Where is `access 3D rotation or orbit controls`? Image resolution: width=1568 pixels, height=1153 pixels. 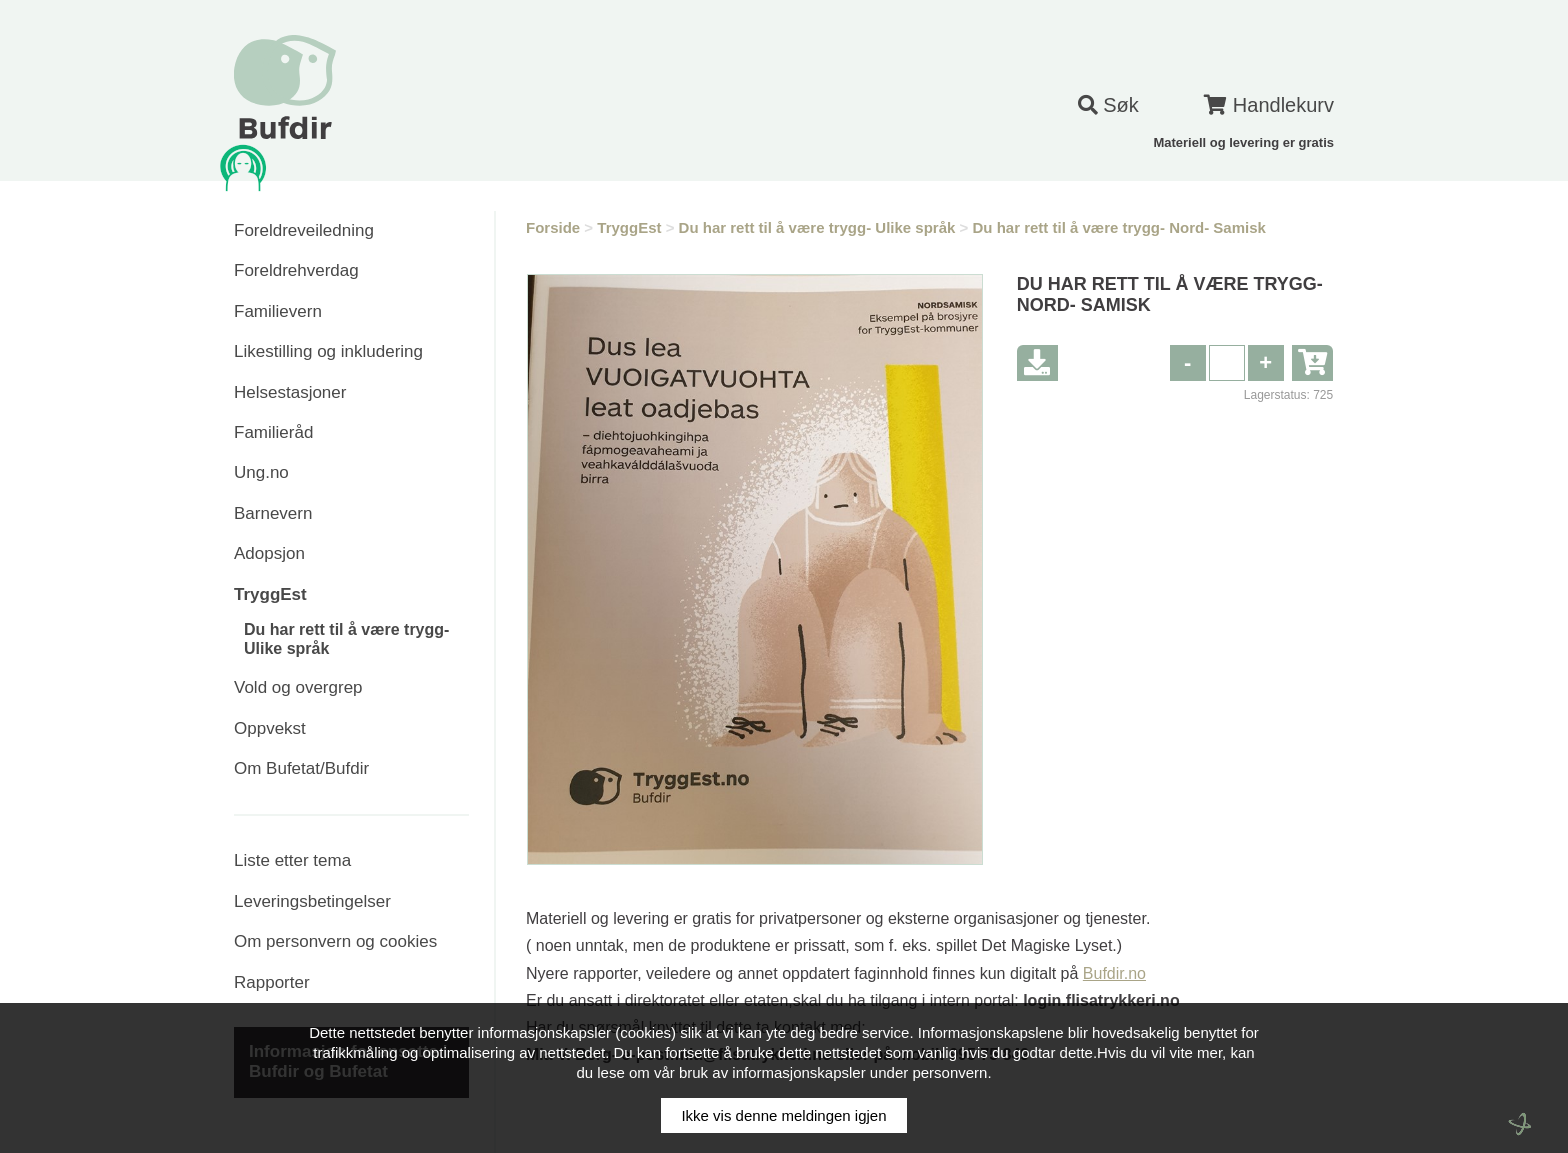
access 3D rotation or orbit controls is located at coordinates (1520, 1124).